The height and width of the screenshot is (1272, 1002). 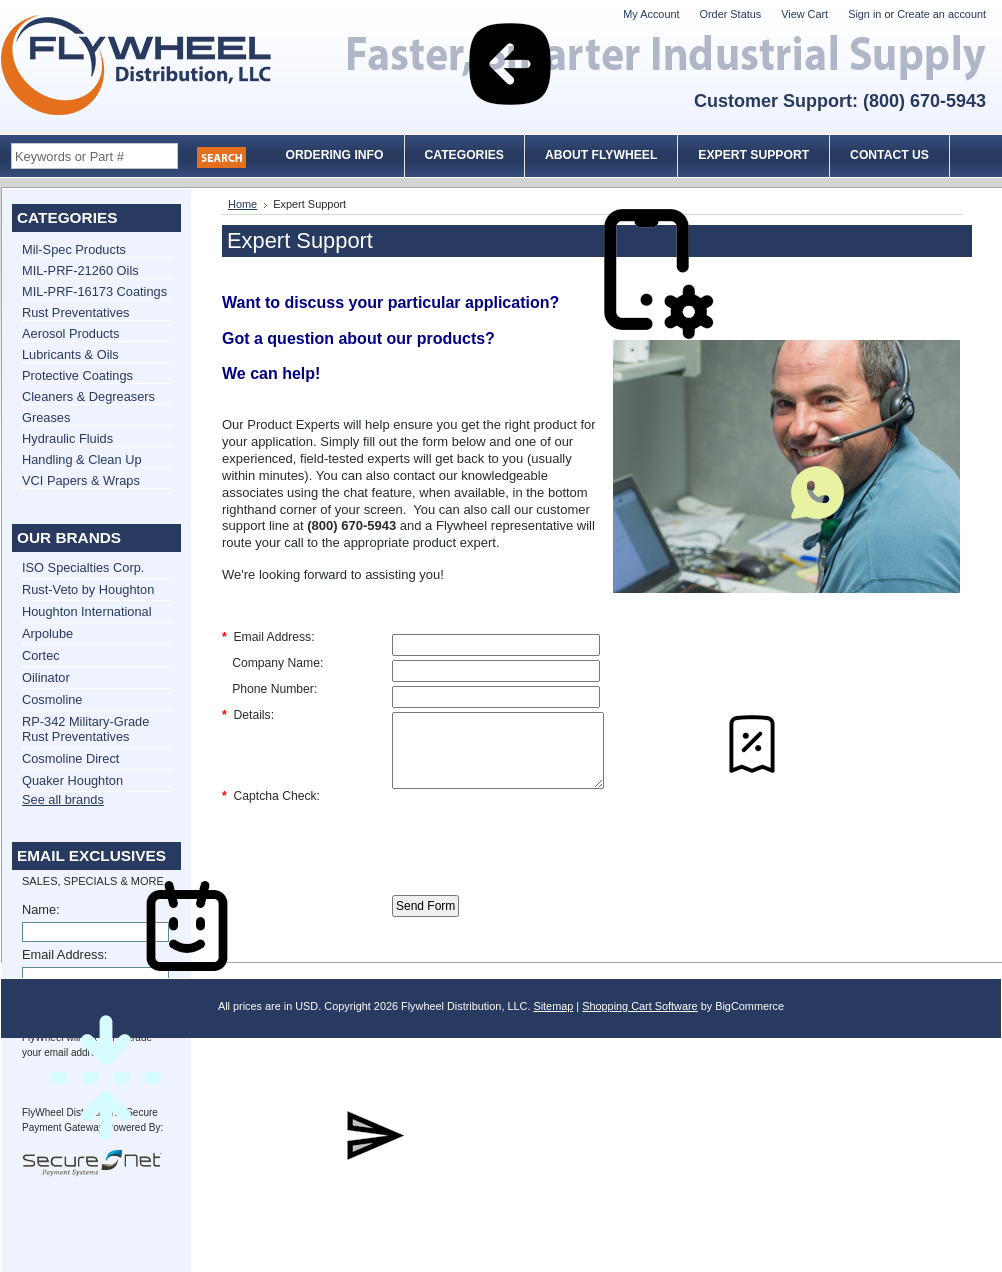 I want to click on access mobile device settings, so click(x=646, y=269).